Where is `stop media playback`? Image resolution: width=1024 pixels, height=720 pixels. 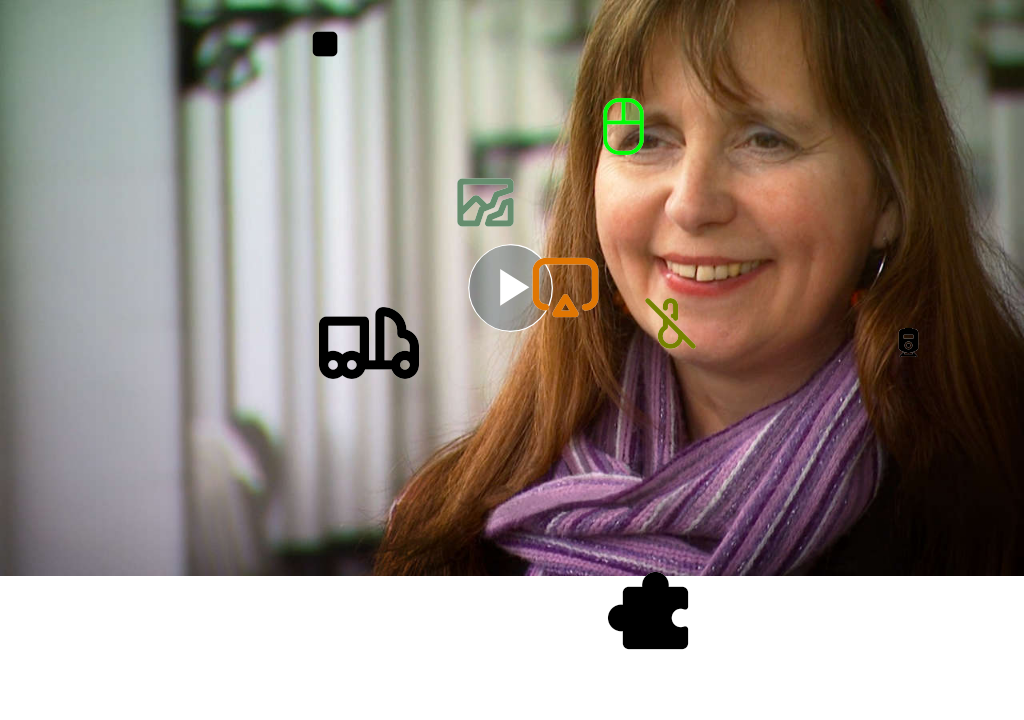
stop media playback is located at coordinates (325, 44).